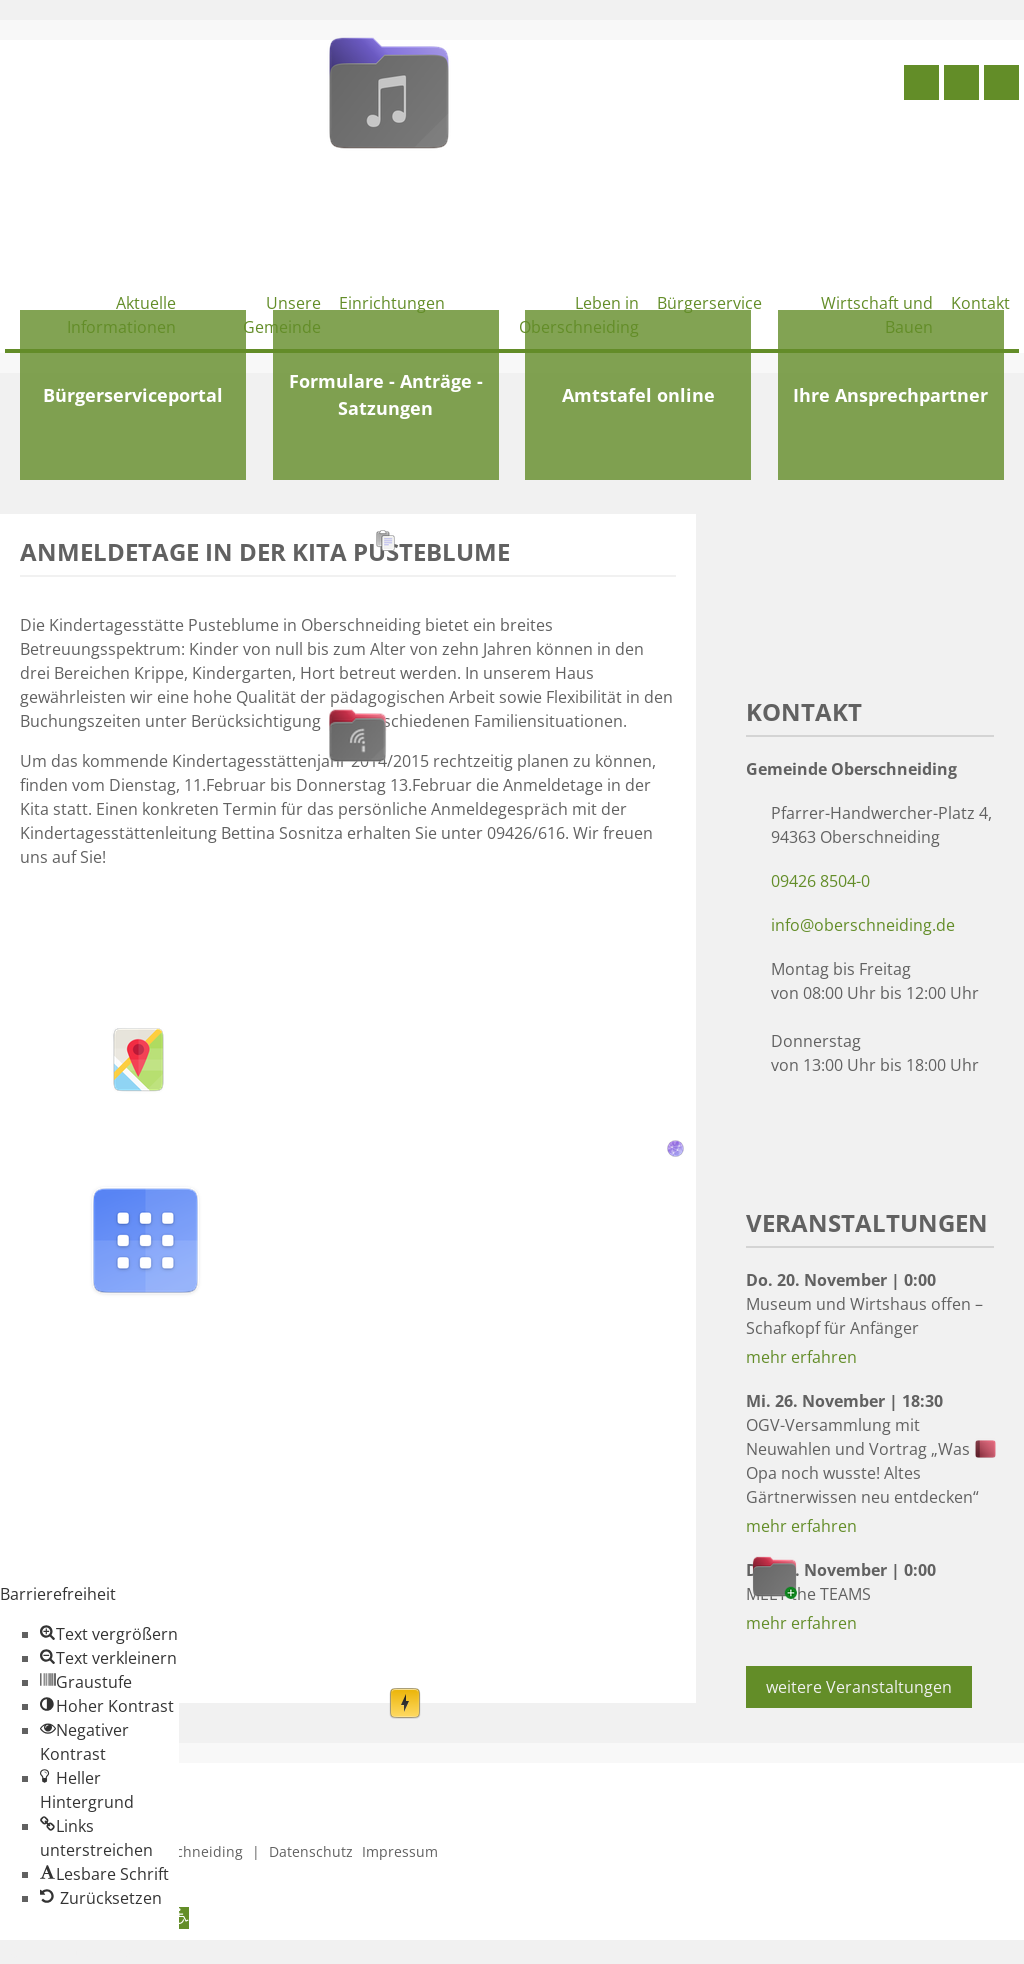  I want to click on open web browser or internet applications, so click(675, 1148).